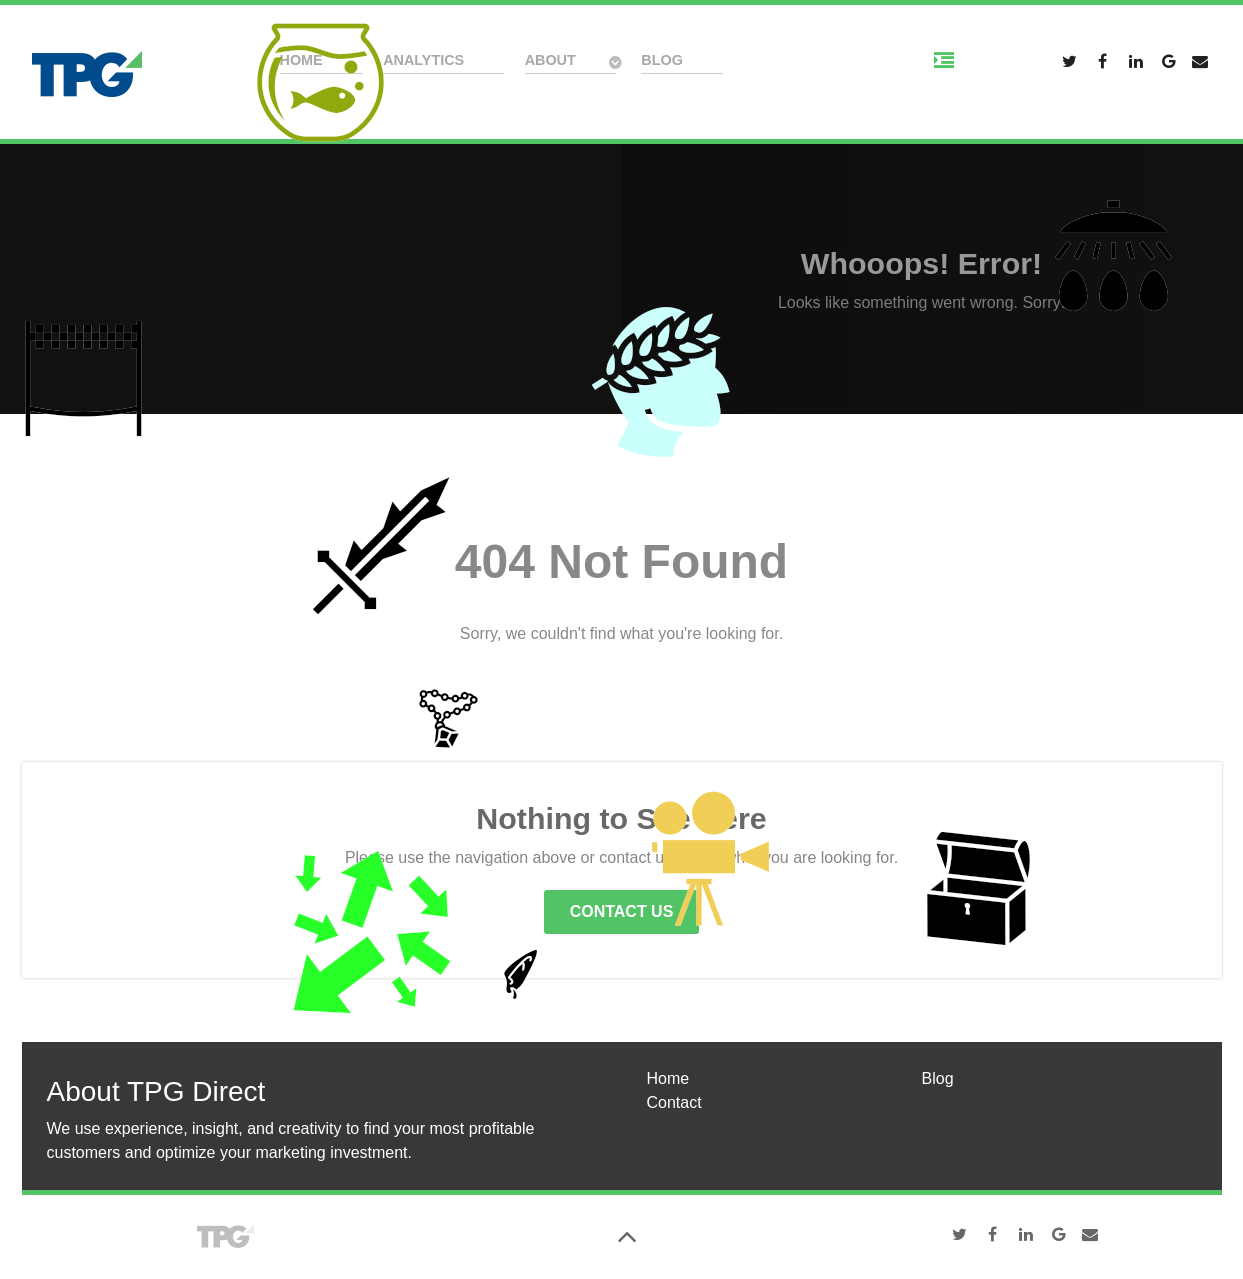 The height and width of the screenshot is (1279, 1243). Describe the element at coordinates (83, 378) in the screenshot. I see `indicates race or level completion` at that location.